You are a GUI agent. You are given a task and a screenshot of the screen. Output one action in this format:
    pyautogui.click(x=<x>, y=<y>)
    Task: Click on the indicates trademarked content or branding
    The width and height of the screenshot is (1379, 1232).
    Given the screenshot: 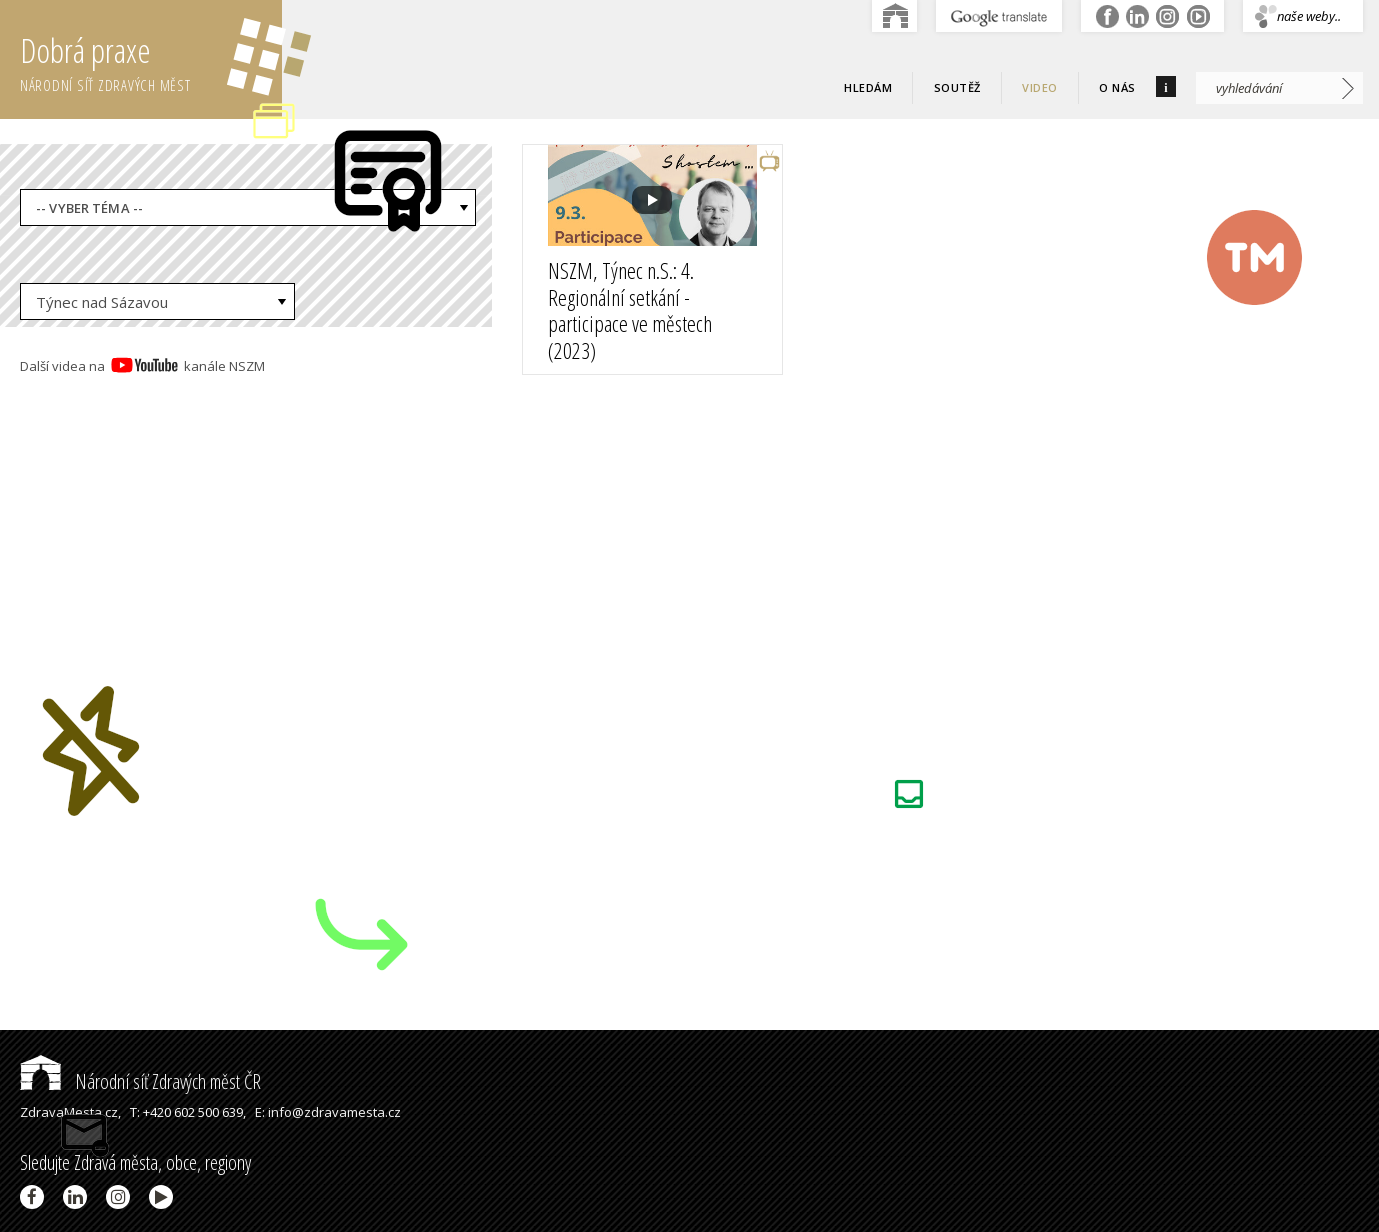 What is the action you would take?
    pyautogui.click(x=1254, y=257)
    